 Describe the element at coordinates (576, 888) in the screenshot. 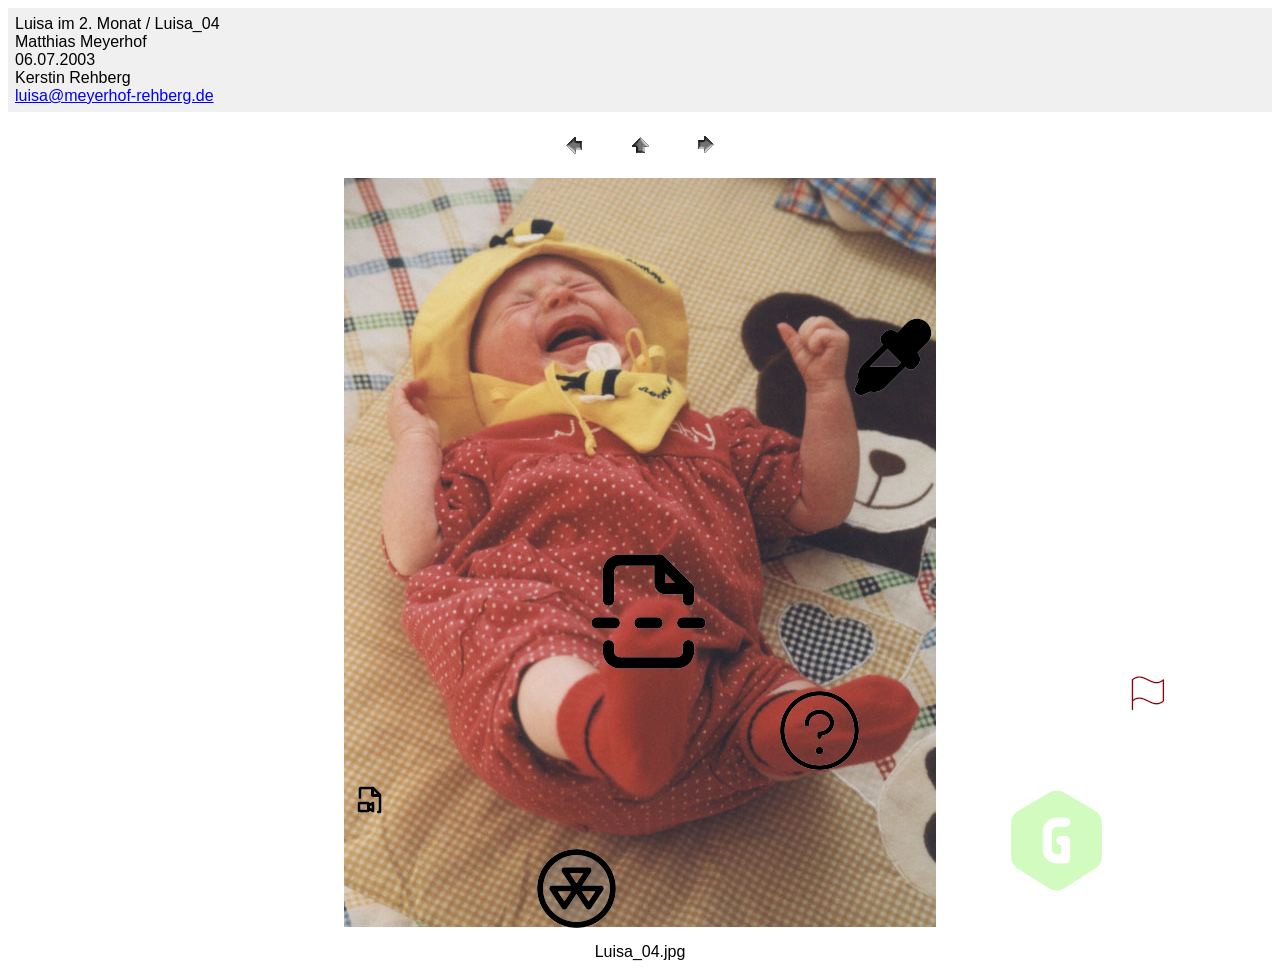

I see `fallout shelter location indicator` at that location.